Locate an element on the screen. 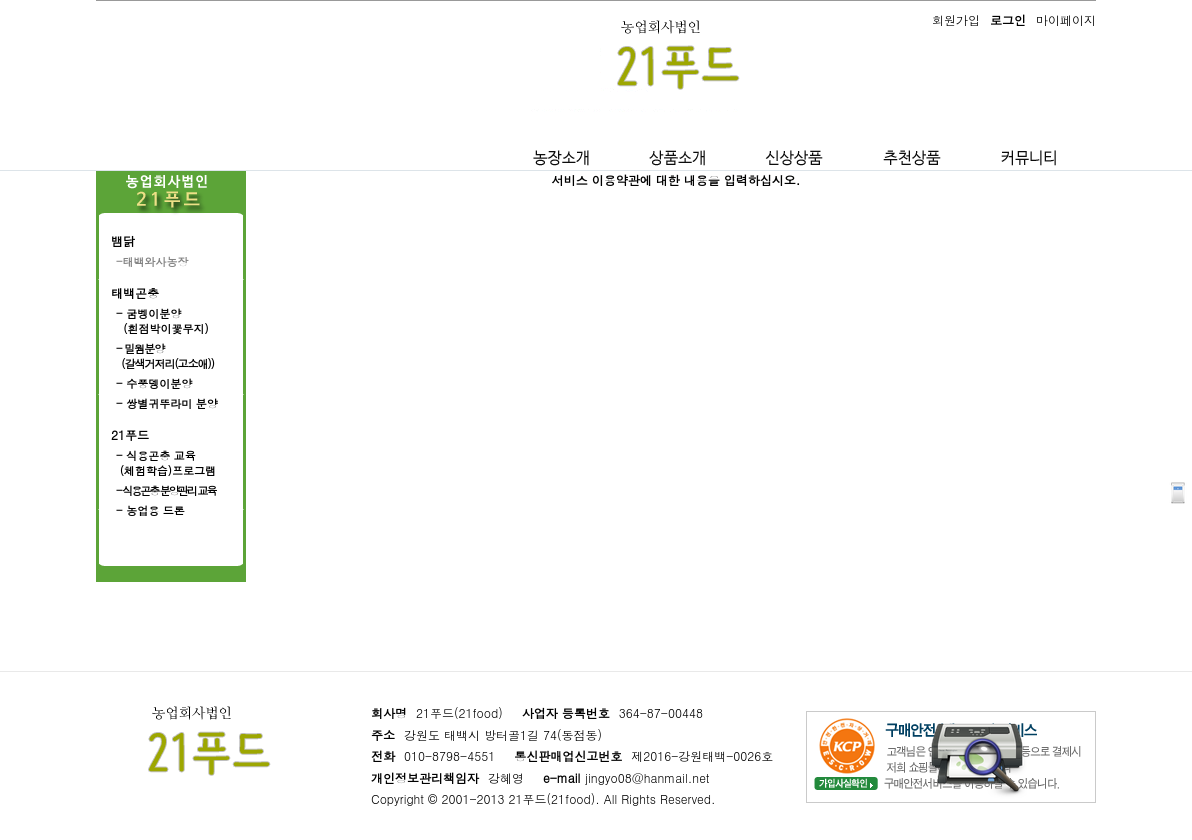  pc card or pcmcia card hardware component is located at coordinates (1178, 493).